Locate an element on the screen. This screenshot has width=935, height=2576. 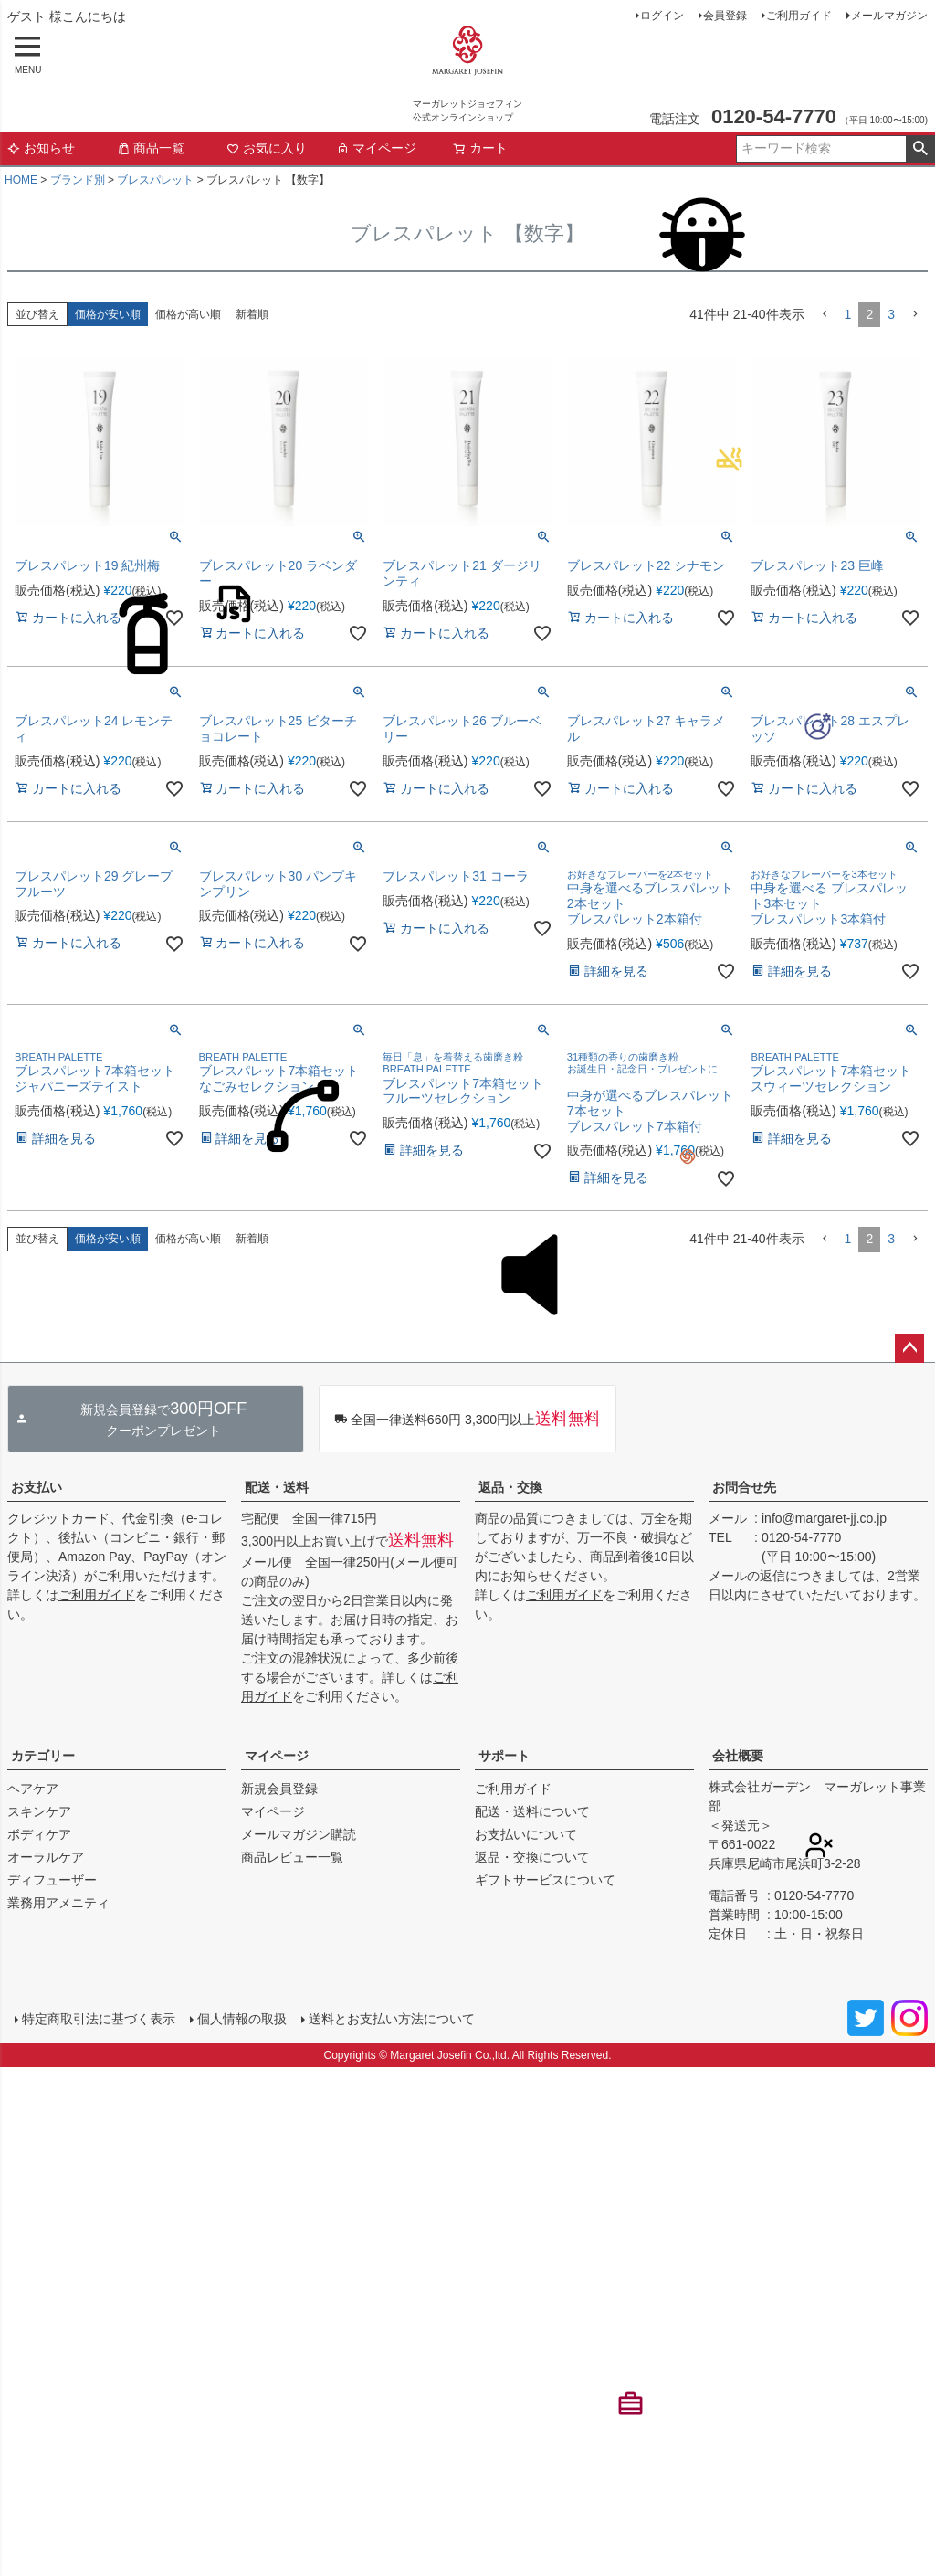
report a bug or issue is located at coordinates (702, 235).